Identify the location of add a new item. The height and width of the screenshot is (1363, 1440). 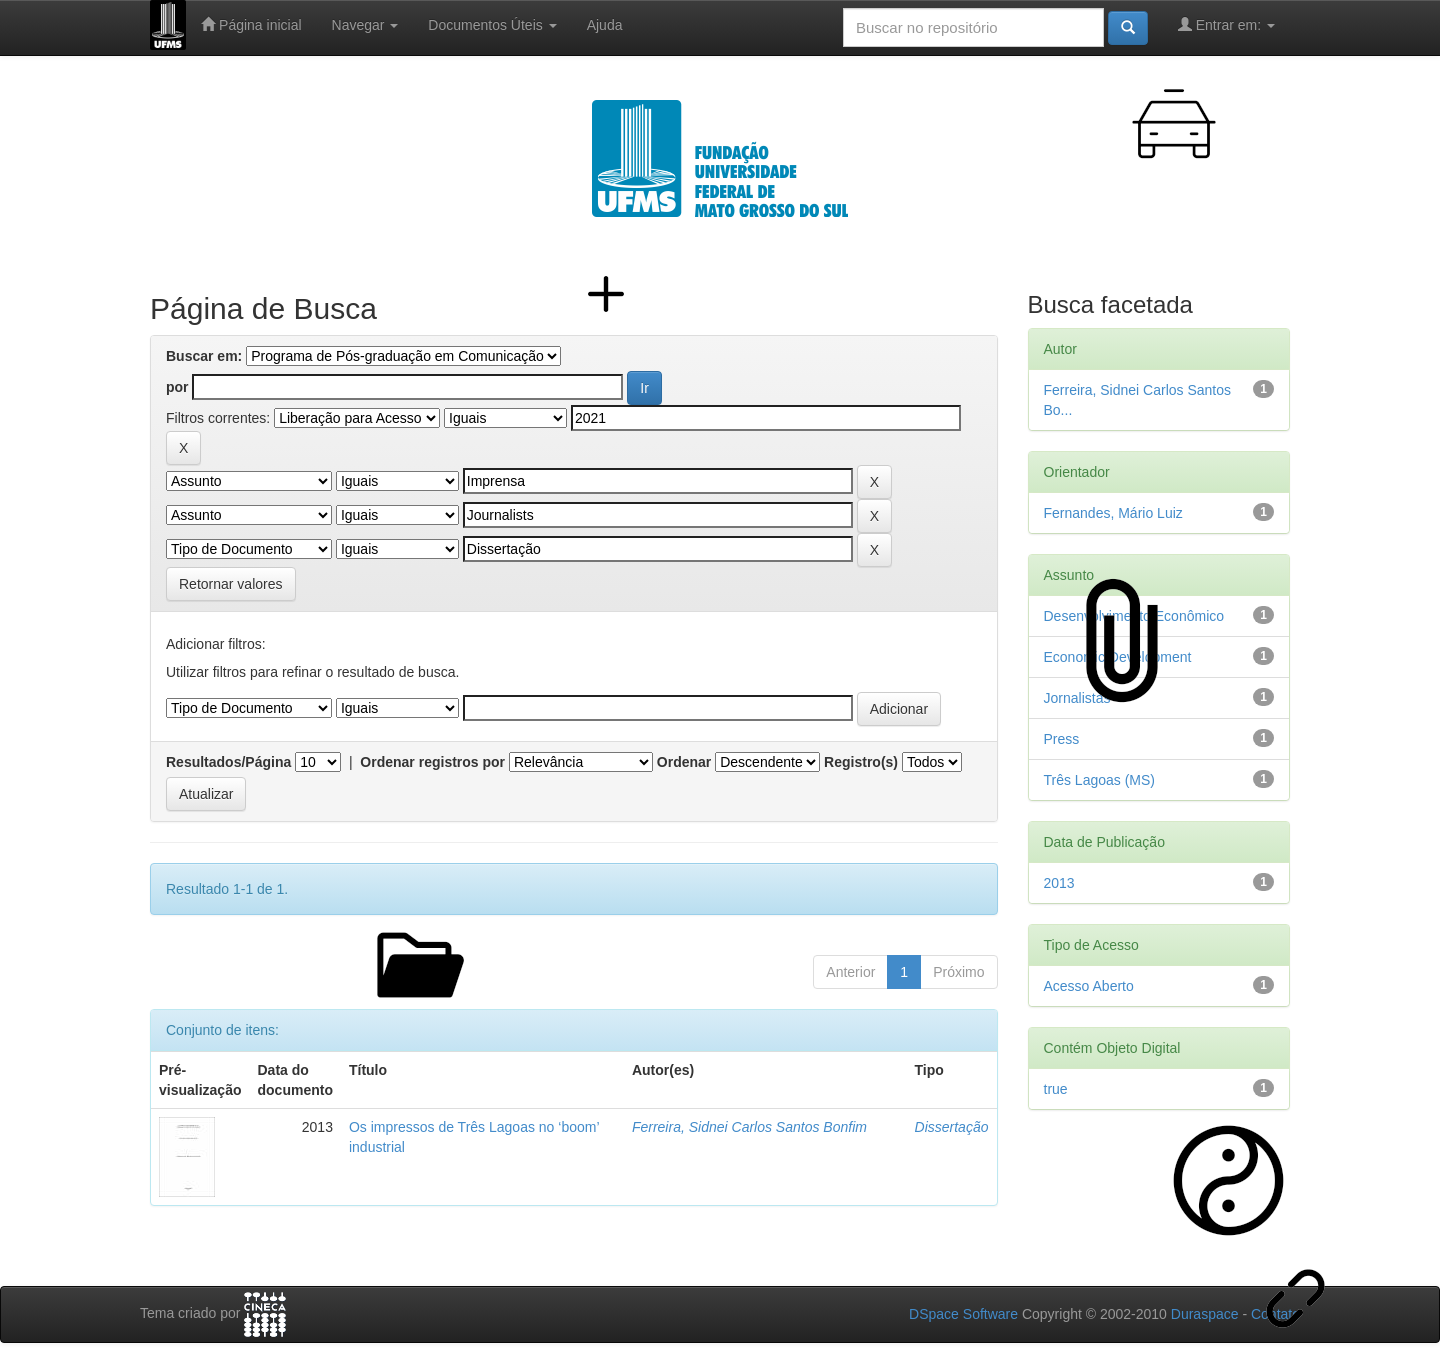
(606, 294).